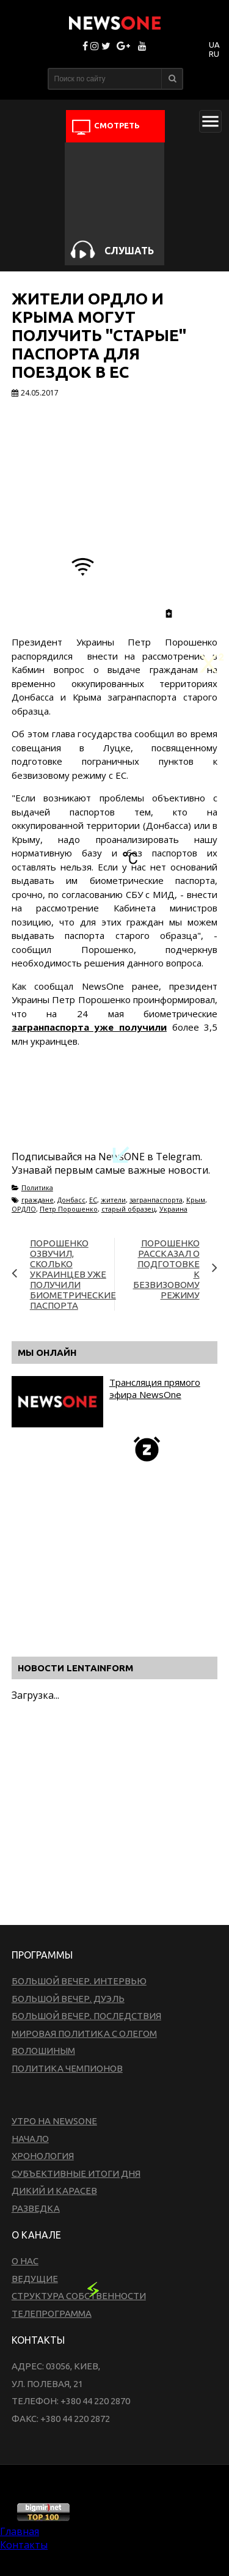 The image size is (229, 2576). What do you see at coordinates (210, 663) in the screenshot?
I see `format selected text as superscript` at bounding box center [210, 663].